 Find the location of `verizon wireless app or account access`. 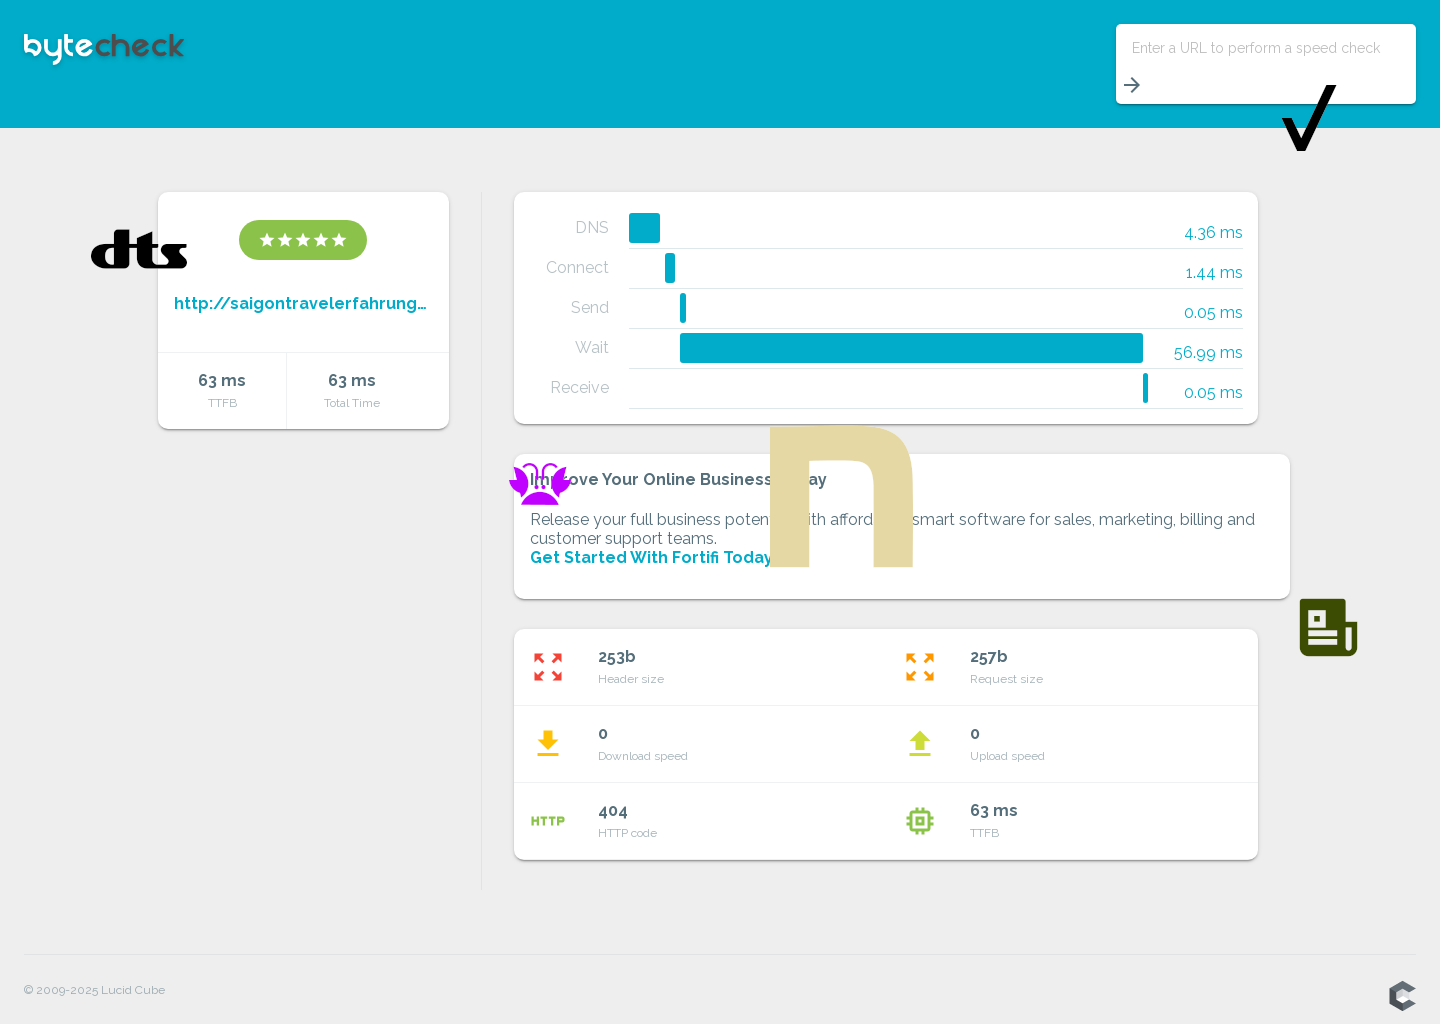

verizon wireless app or account access is located at coordinates (1309, 118).